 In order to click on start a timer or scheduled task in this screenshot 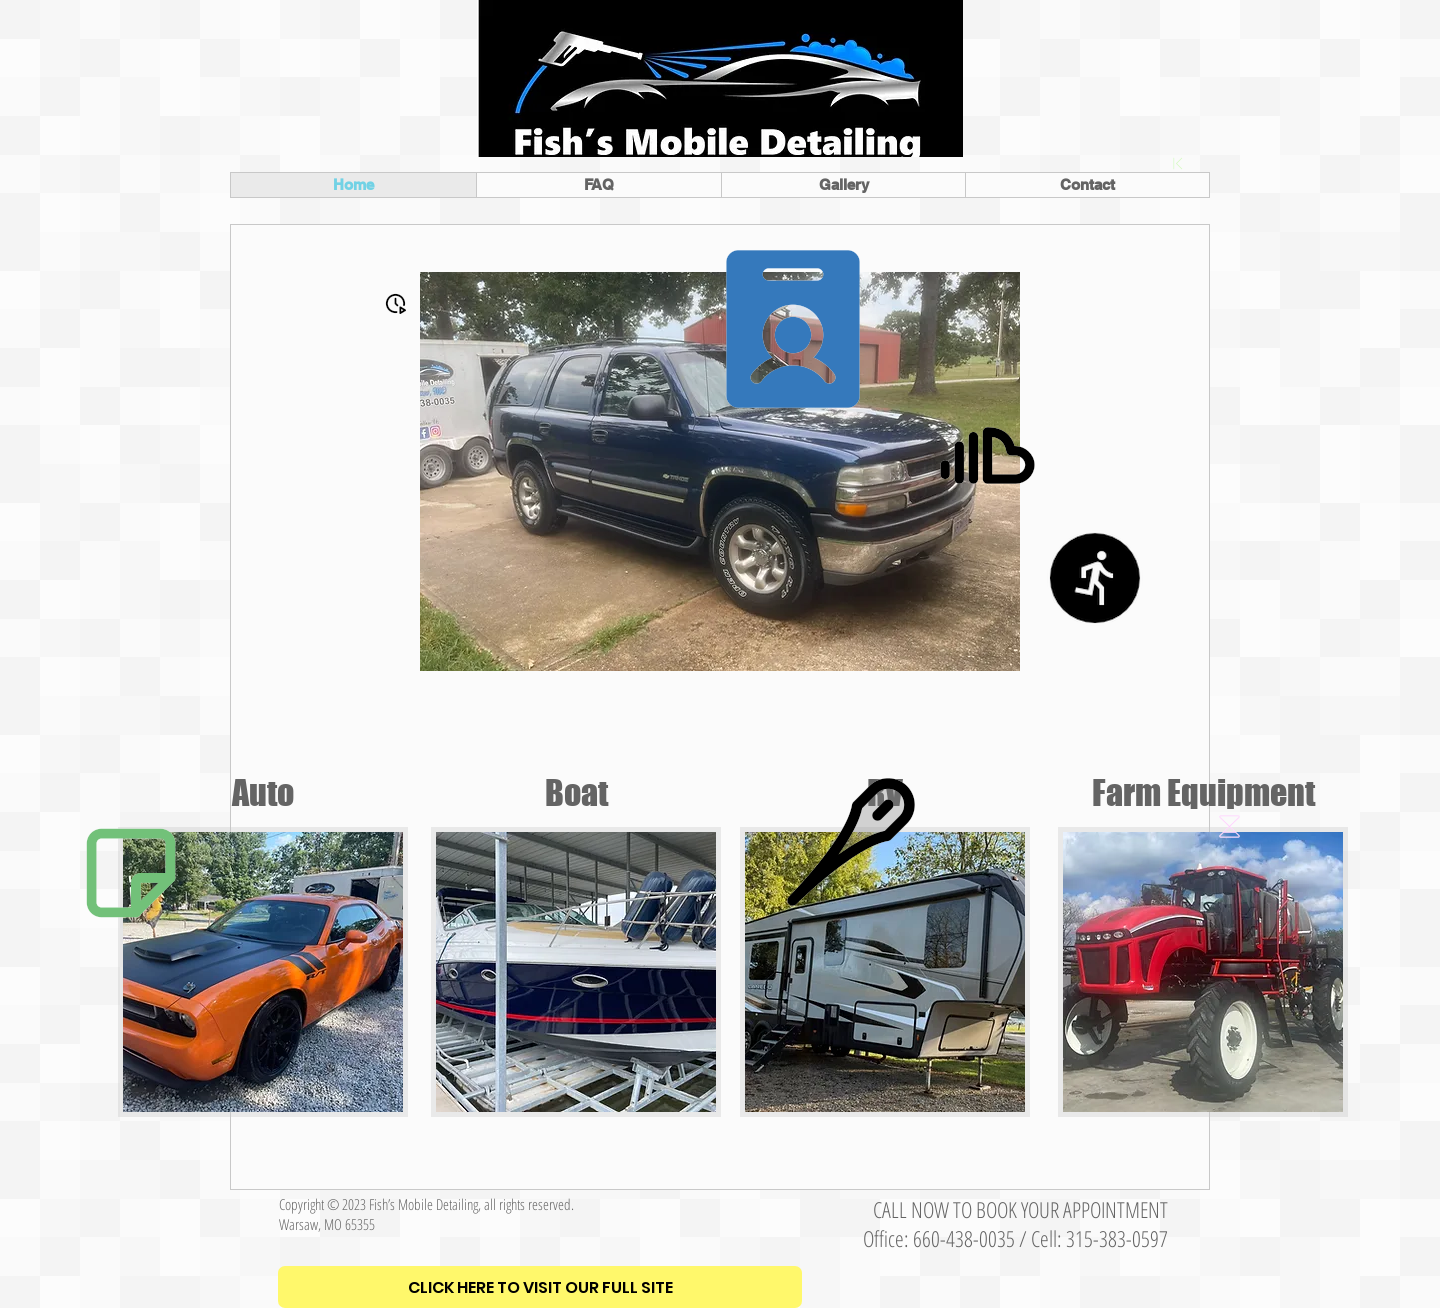, I will do `click(395, 303)`.